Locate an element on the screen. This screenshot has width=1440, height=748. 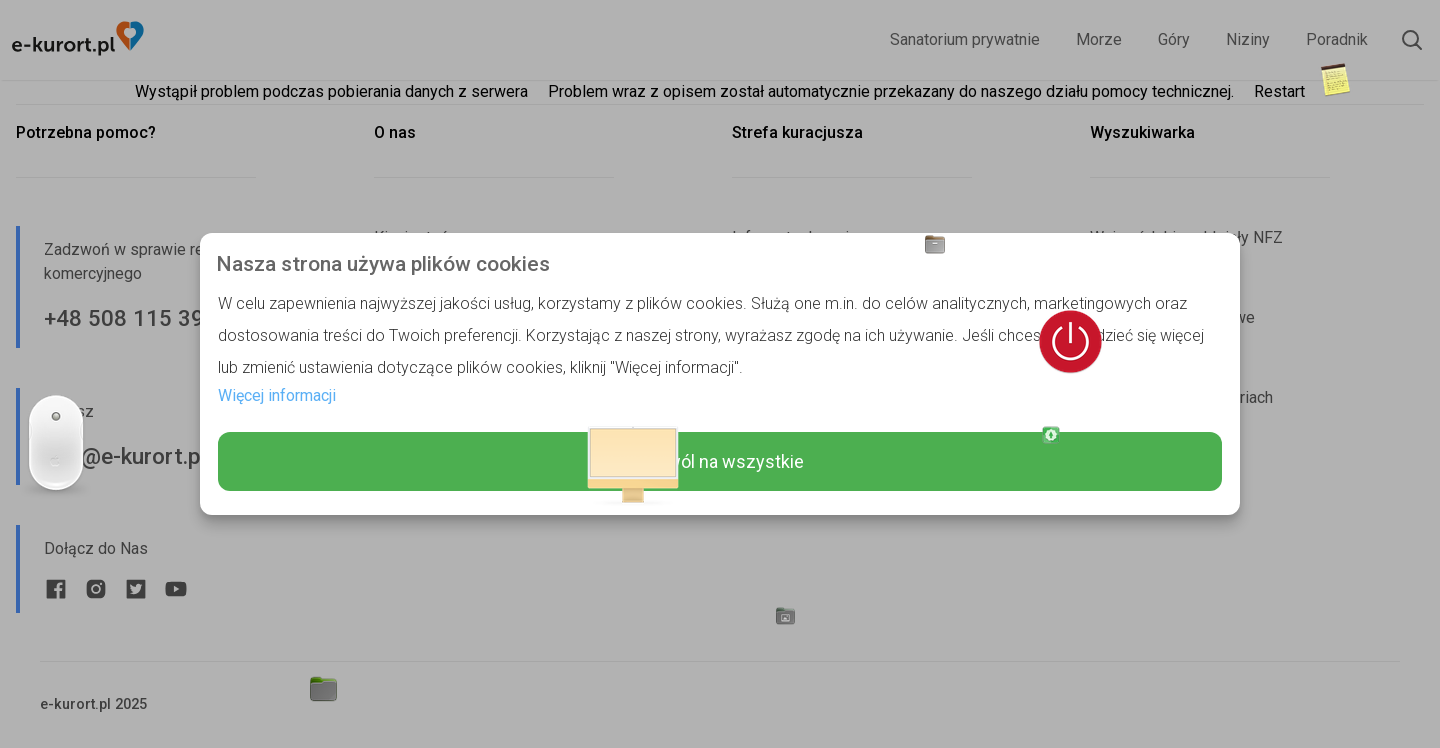
open folder to view contents is located at coordinates (323, 688).